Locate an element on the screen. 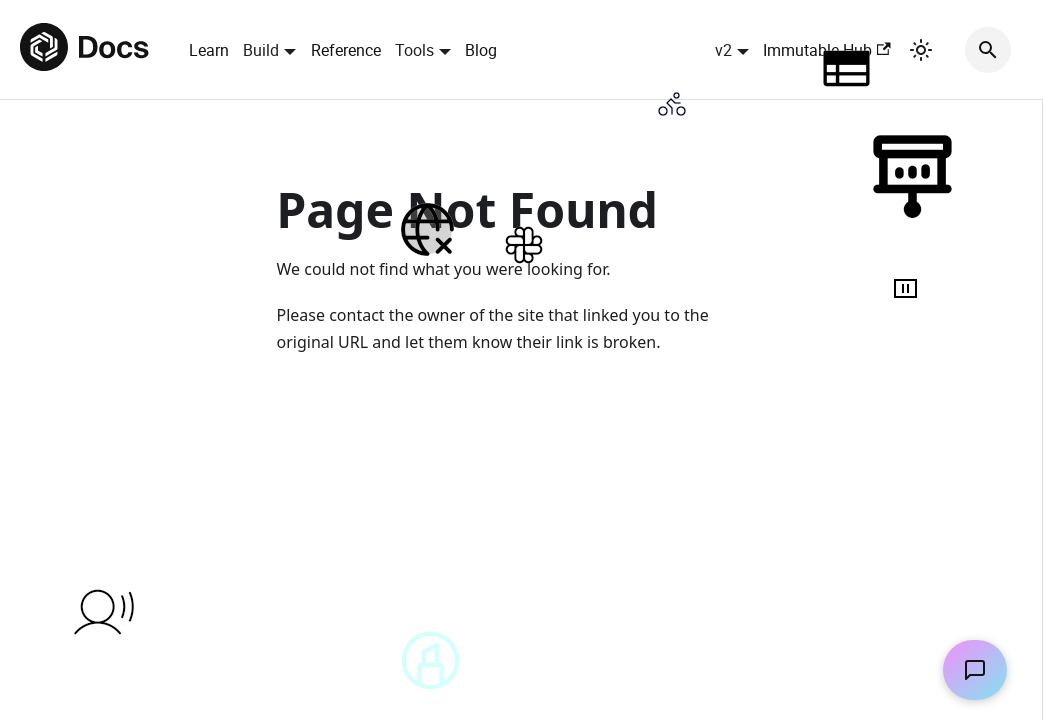  user is currently speaking or broadcasting audio is located at coordinates (103, 612).